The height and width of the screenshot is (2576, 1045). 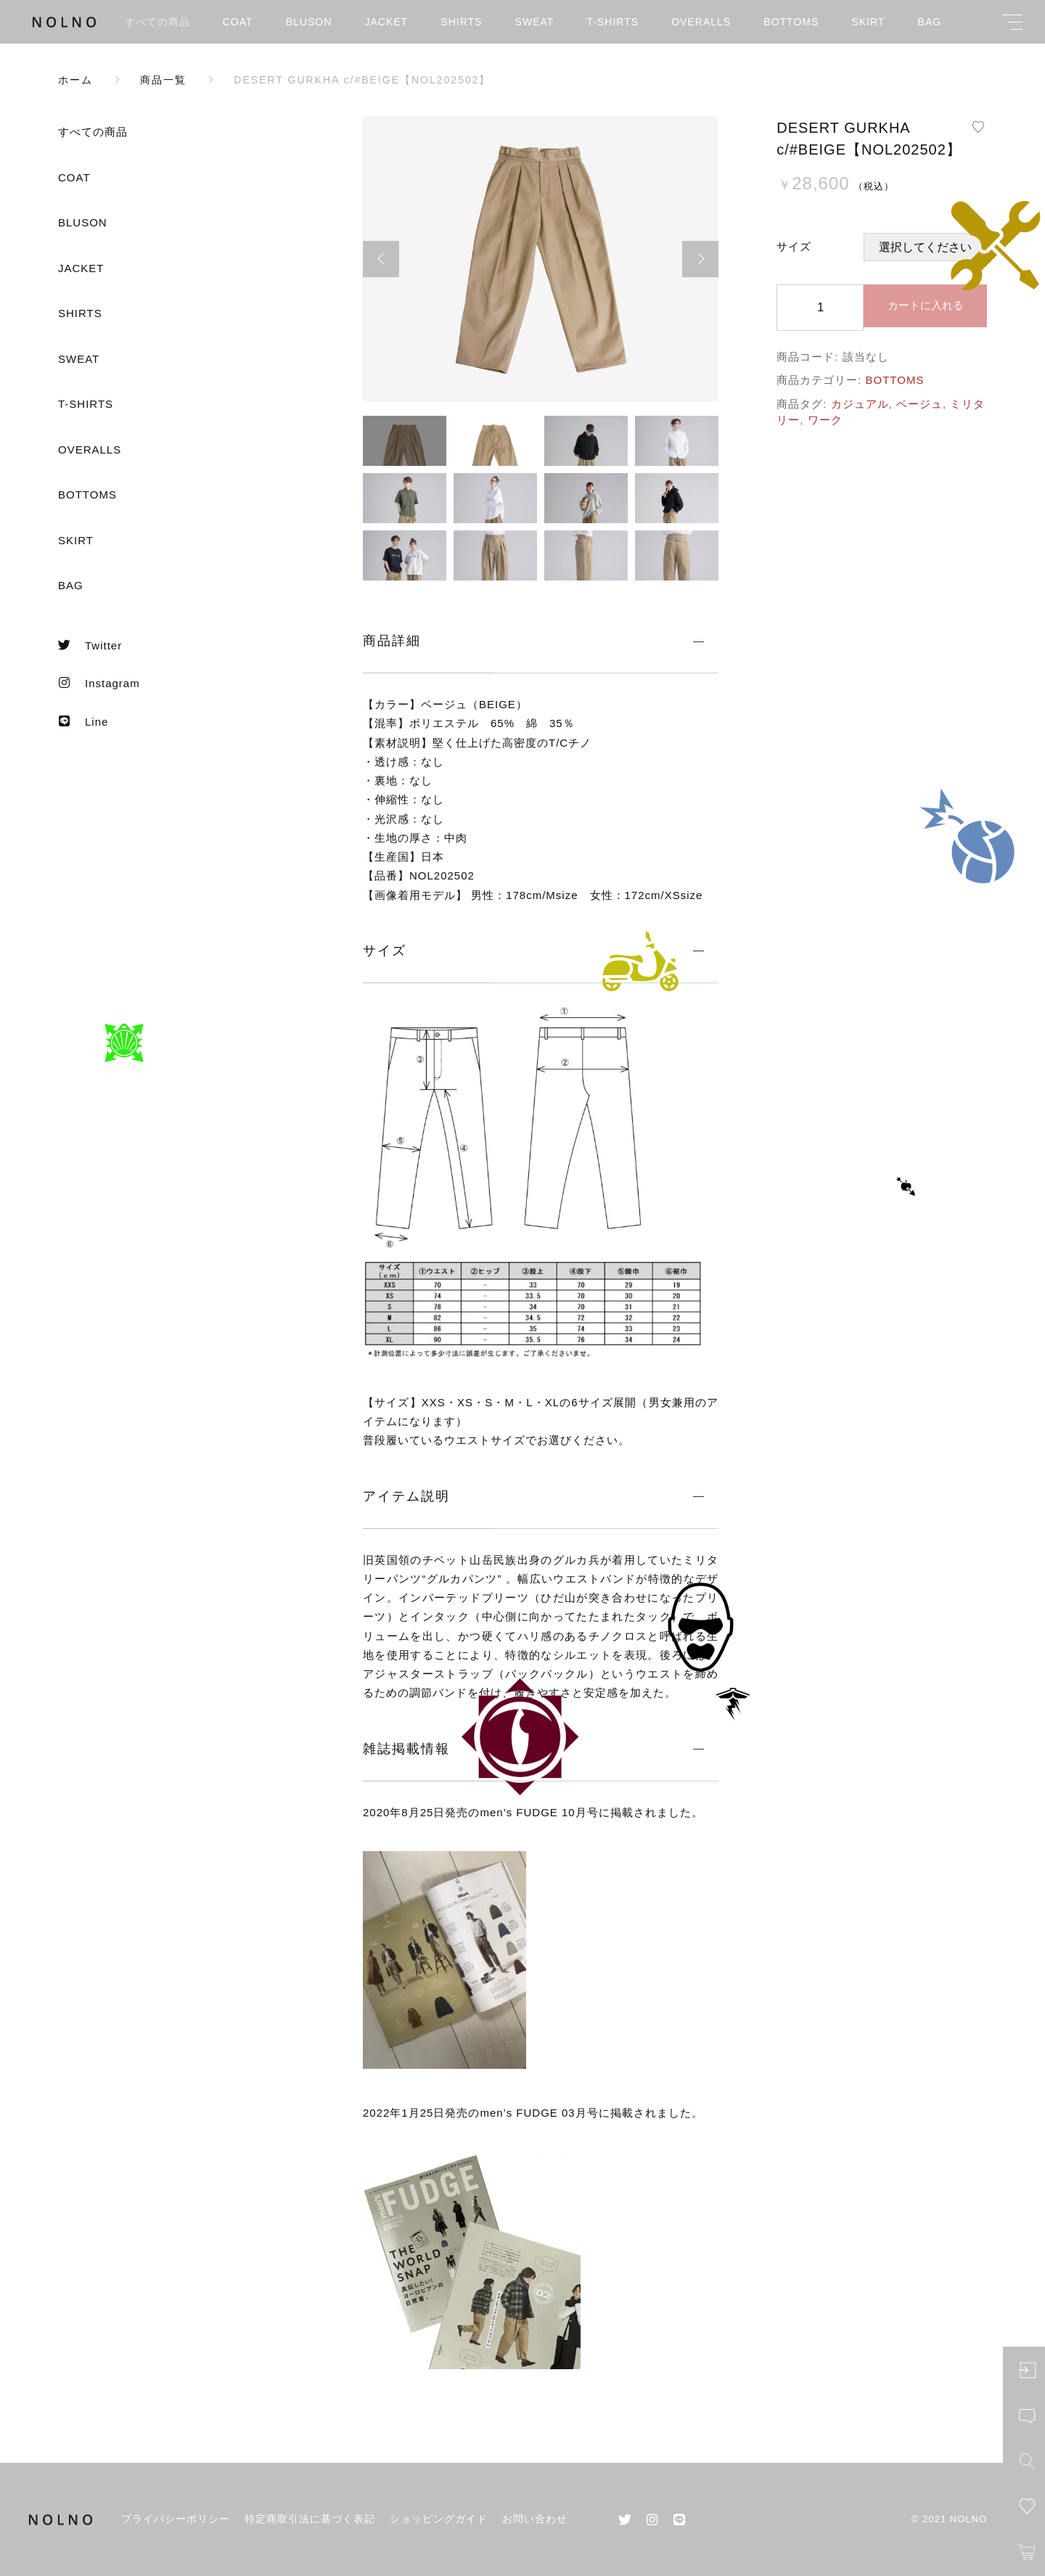 I want to click on william tell archery achievement unlocked, so click(x=906, y=1186).